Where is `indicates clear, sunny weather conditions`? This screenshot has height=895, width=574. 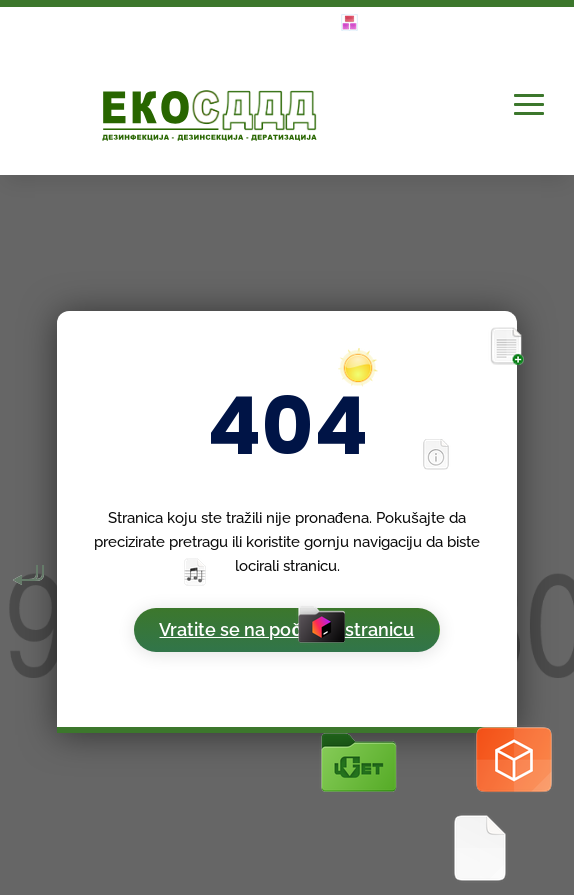
indicates clear, sunny weather conditions is located at coordinates (358, 368).